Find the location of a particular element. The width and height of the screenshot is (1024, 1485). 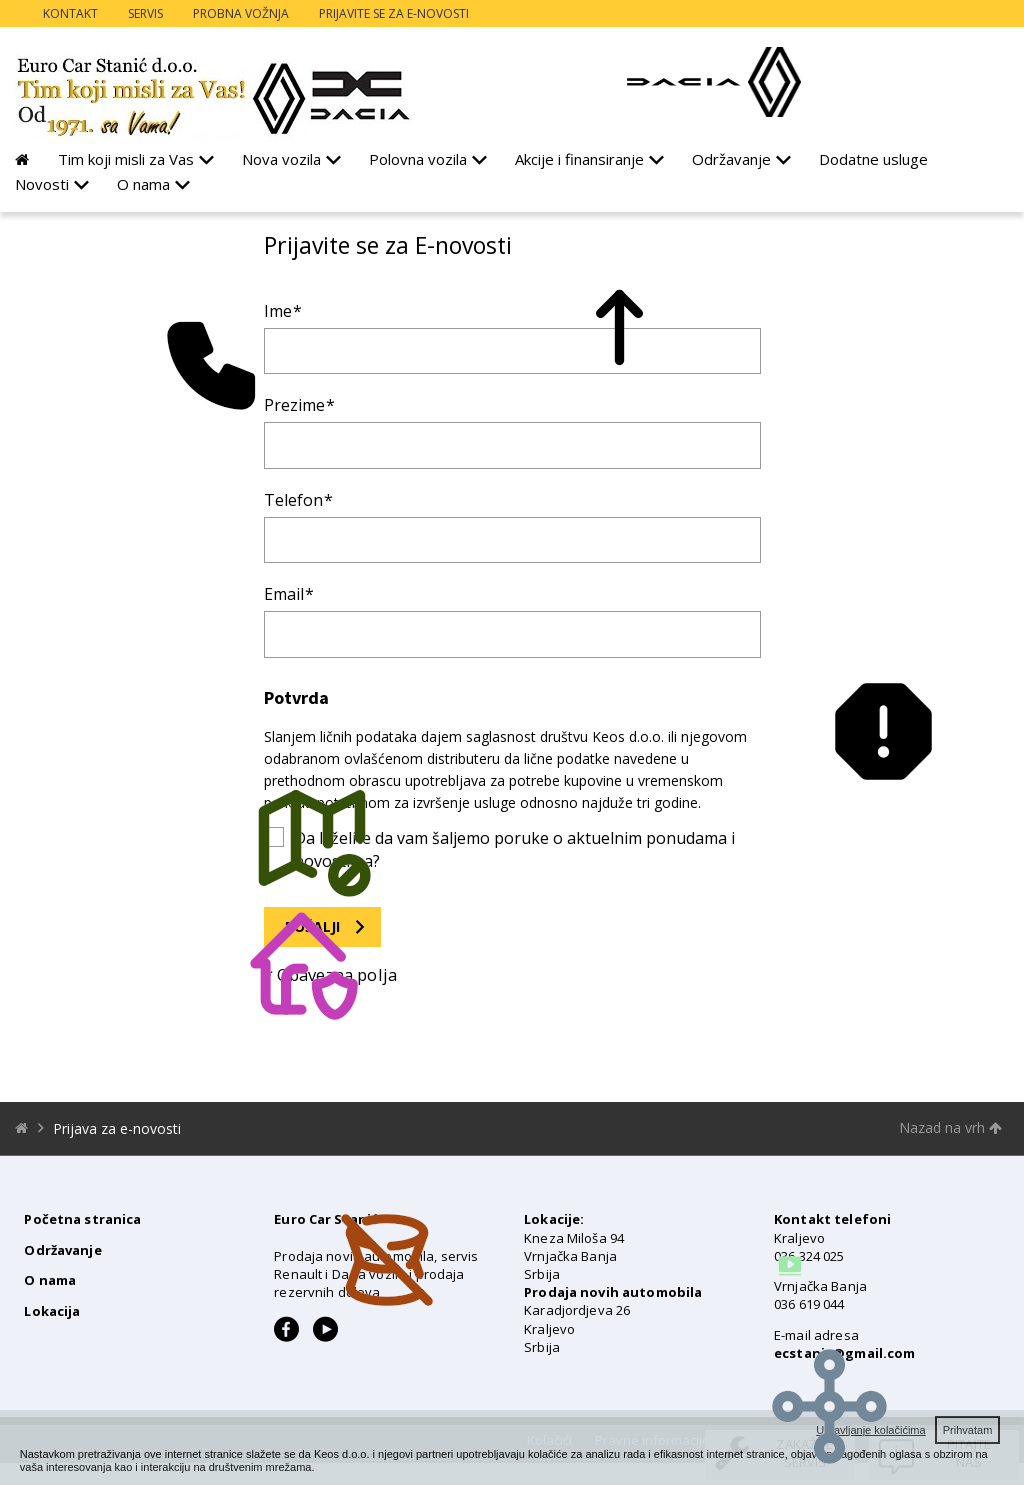

move item up in a list is located at coordinates (619, 327).